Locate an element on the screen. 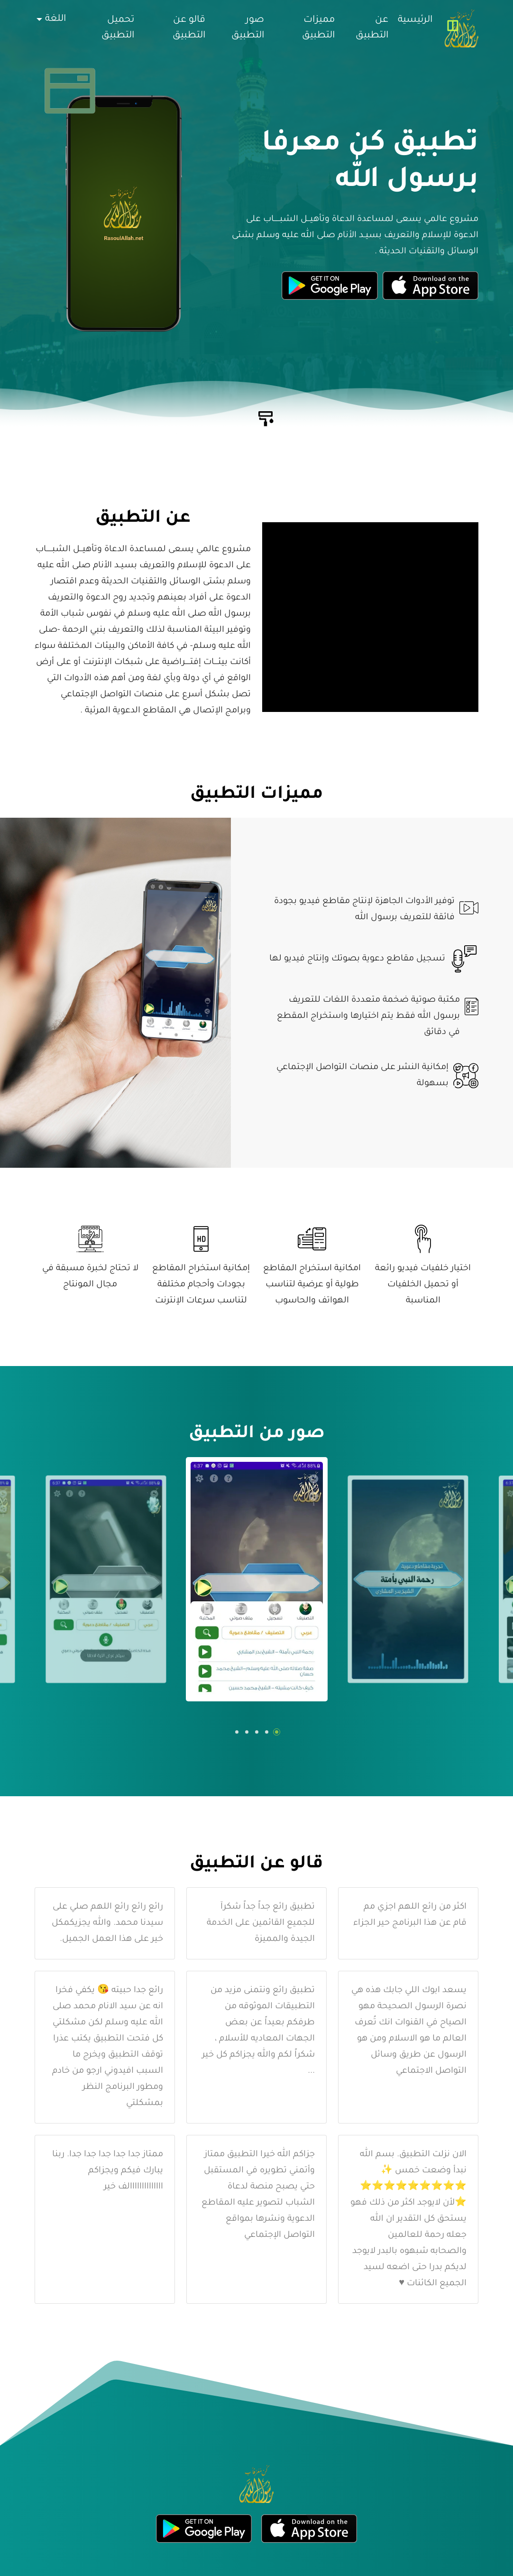 The image size is (513, 2576). open a new browser window is located at coordinates (70, 91).